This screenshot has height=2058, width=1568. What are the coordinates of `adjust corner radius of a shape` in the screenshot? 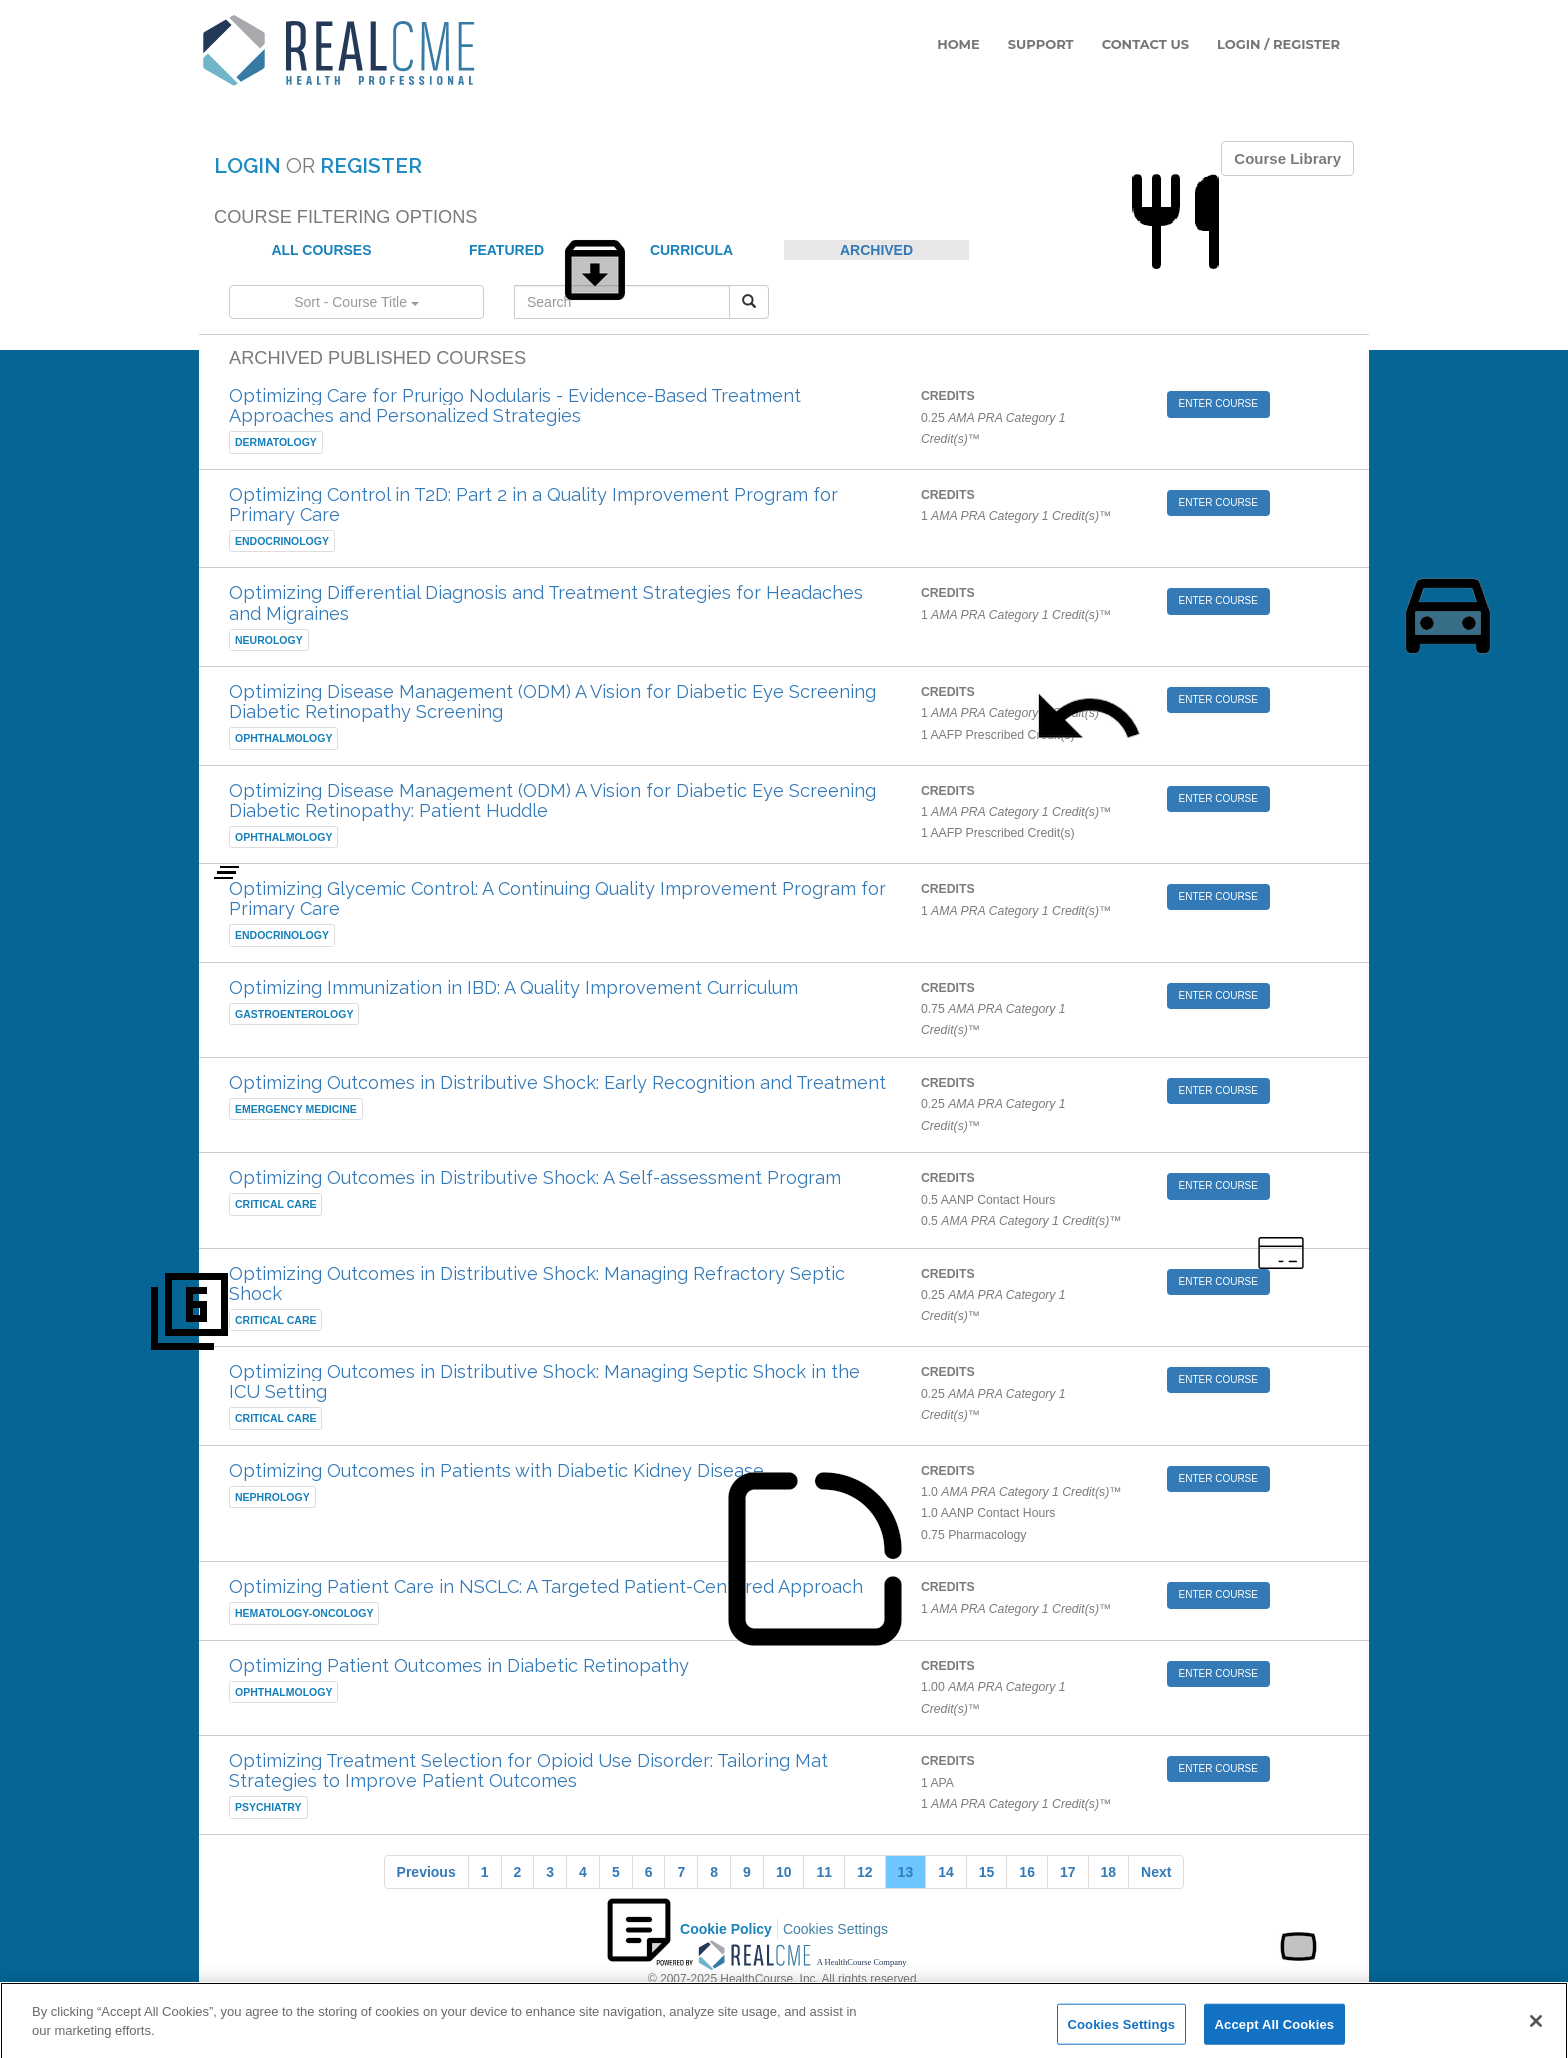 It's located at (815, 1559).